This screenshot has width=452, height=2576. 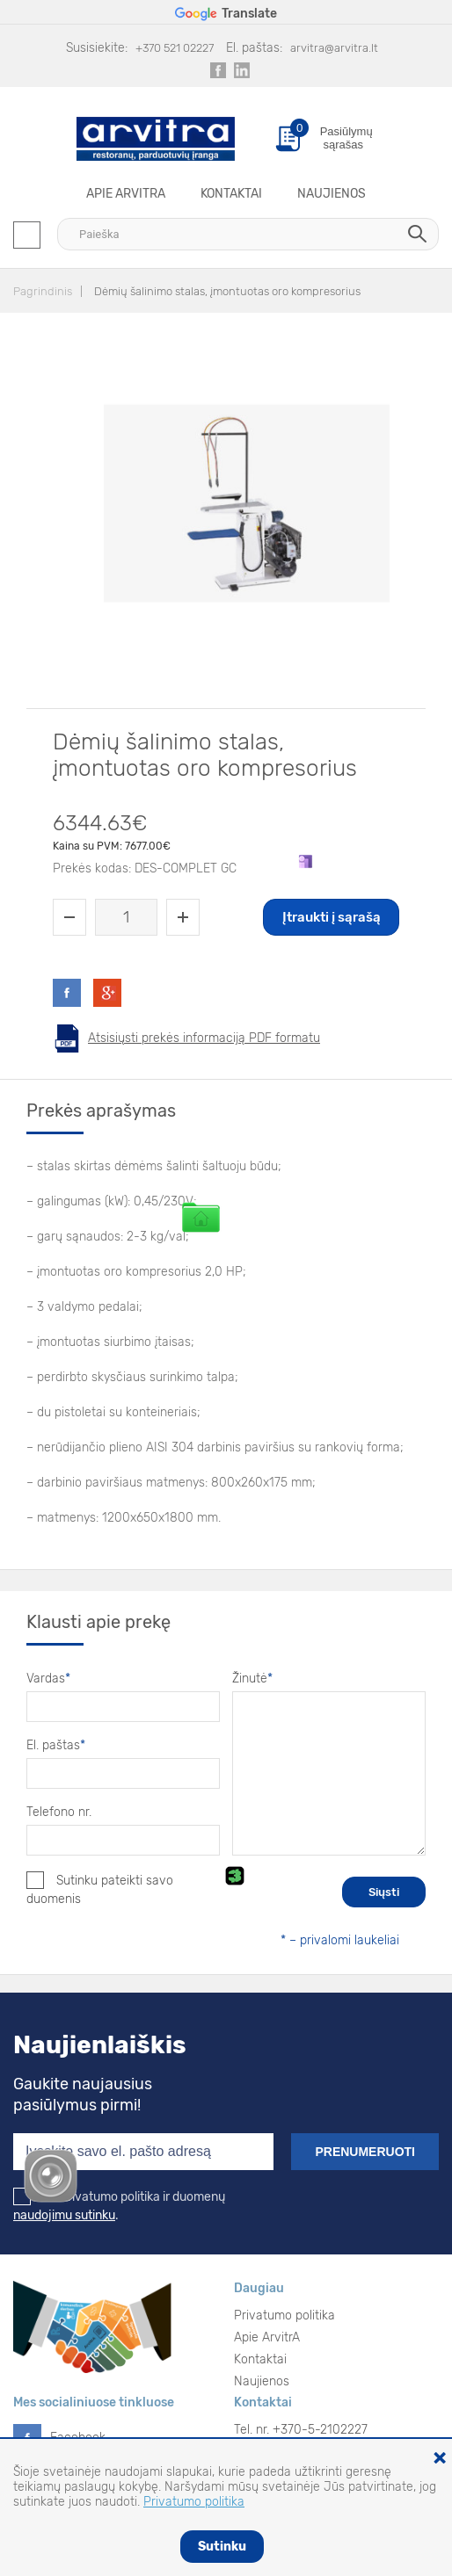 What do you see at coordinates (200, 1217) in the screenshot?
I see `open your home folder` at bounding box center [200, 1217].